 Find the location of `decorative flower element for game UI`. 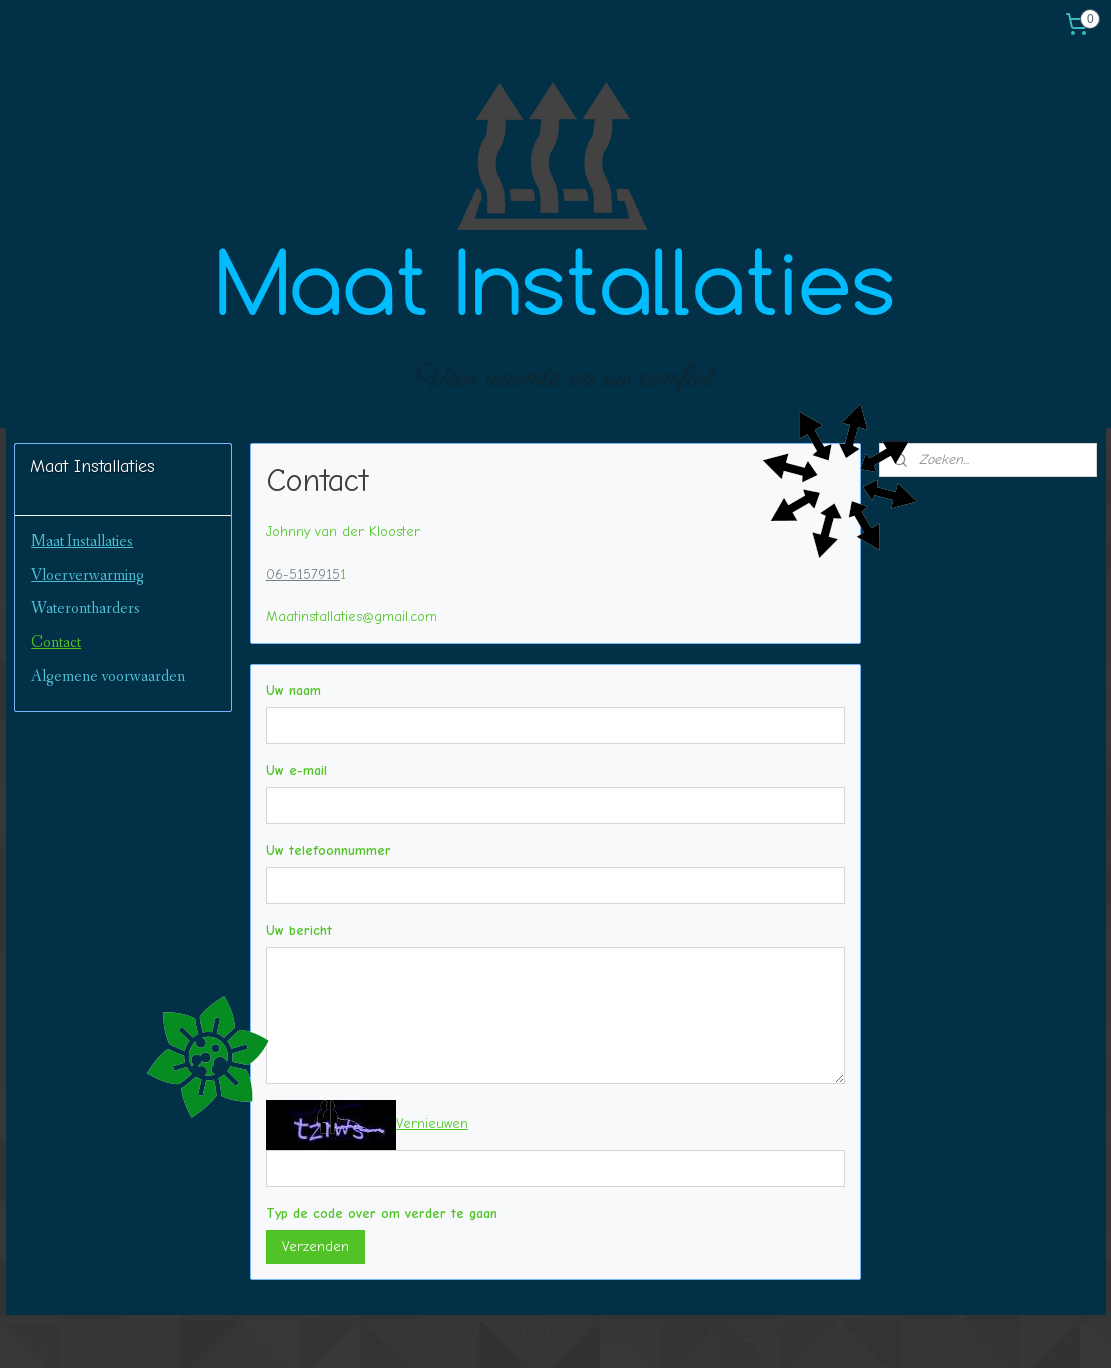

decorative flower element for game UI is located at coordinates (208, 1057).